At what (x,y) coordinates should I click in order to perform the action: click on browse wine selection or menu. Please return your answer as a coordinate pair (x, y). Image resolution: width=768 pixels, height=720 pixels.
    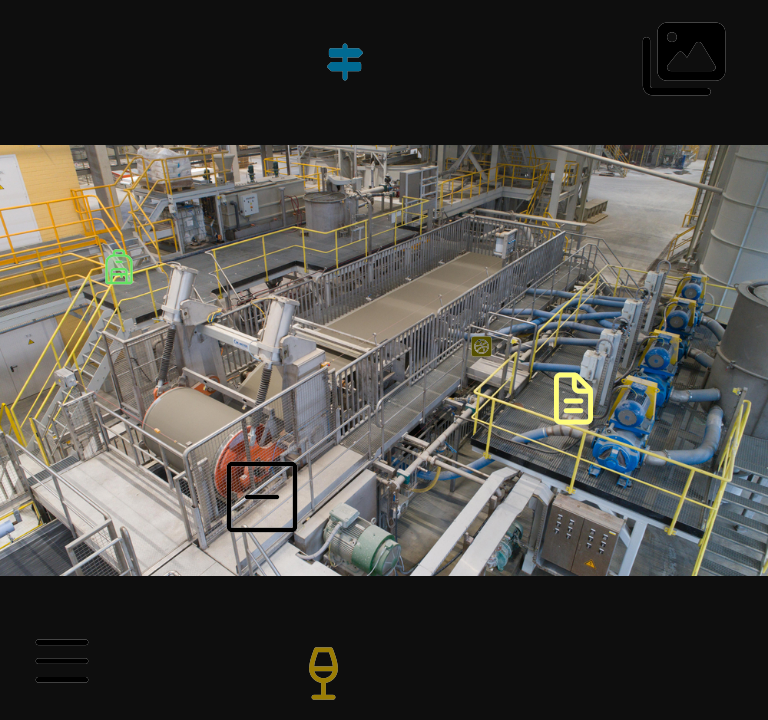
    Looking at the image, I should click on (323, 673).